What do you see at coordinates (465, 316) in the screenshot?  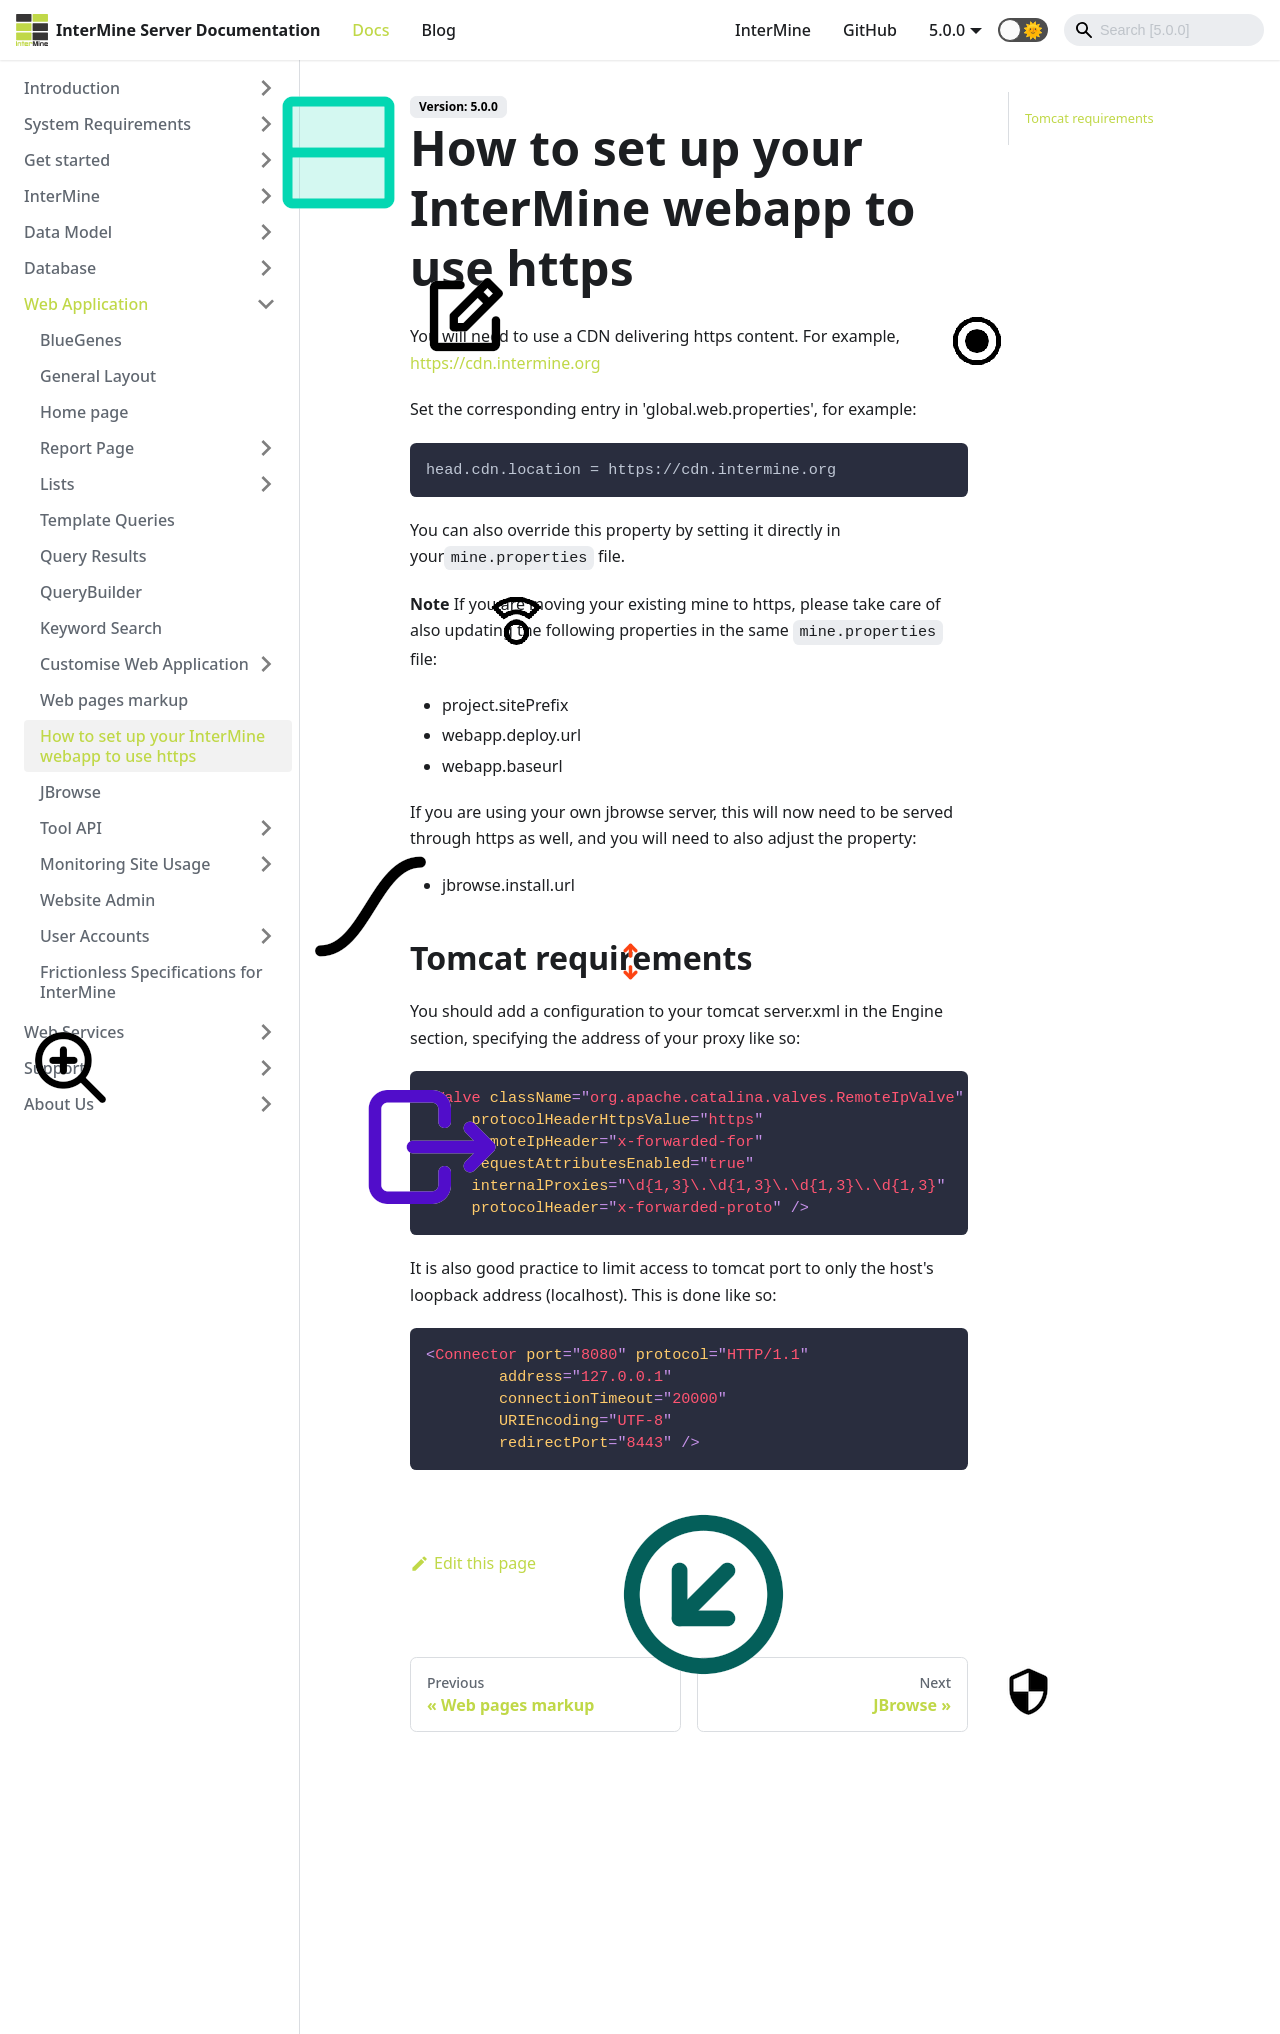 I see `create or edit a note` at bounding box center [465, 316].